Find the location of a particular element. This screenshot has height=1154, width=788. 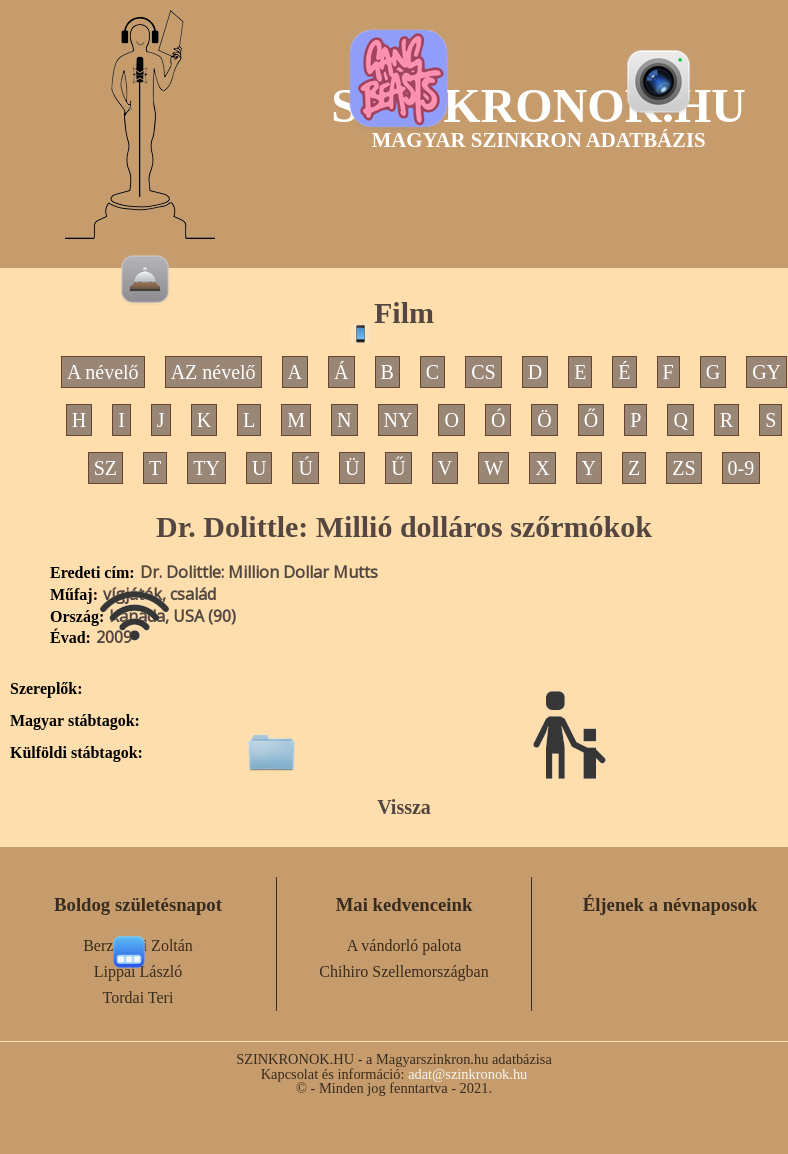

organize media files in a catalog folder is located at coordinates (271, 752).